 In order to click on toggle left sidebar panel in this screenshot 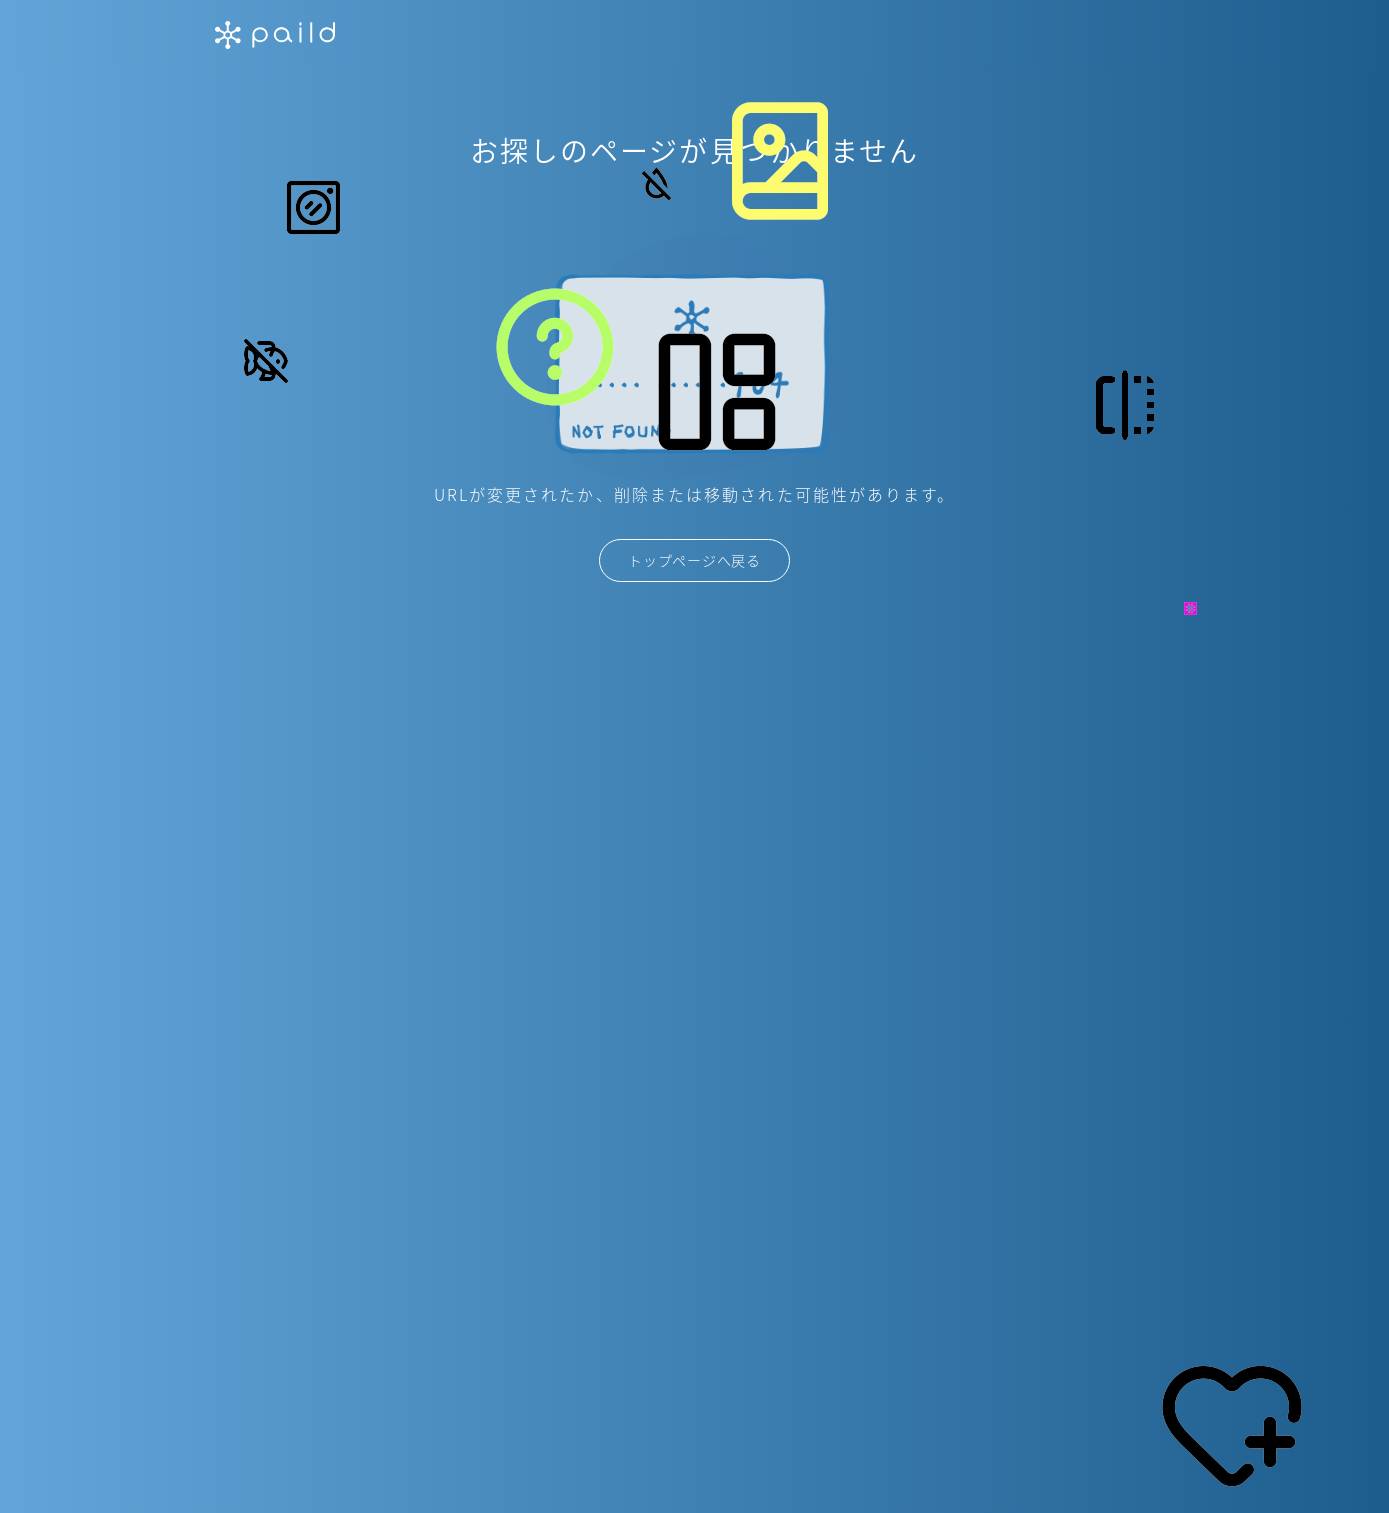, I will do `click(717, 392)`.